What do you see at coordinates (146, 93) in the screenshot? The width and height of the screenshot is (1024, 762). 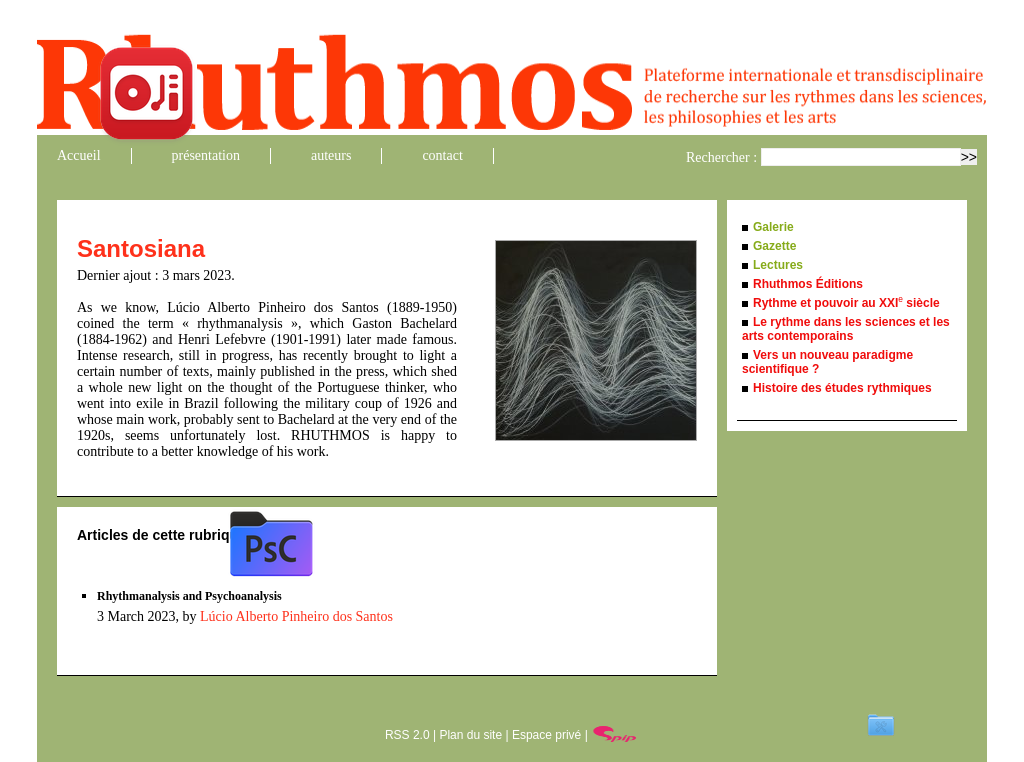 I see `open monophony music player app` at bounding box center [146, 93].